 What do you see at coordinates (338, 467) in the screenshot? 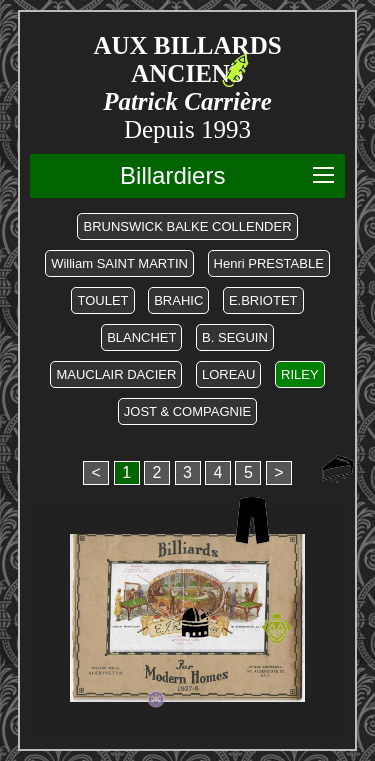
I see `view a portion of data in a chart` at bounding box center [338, 467].